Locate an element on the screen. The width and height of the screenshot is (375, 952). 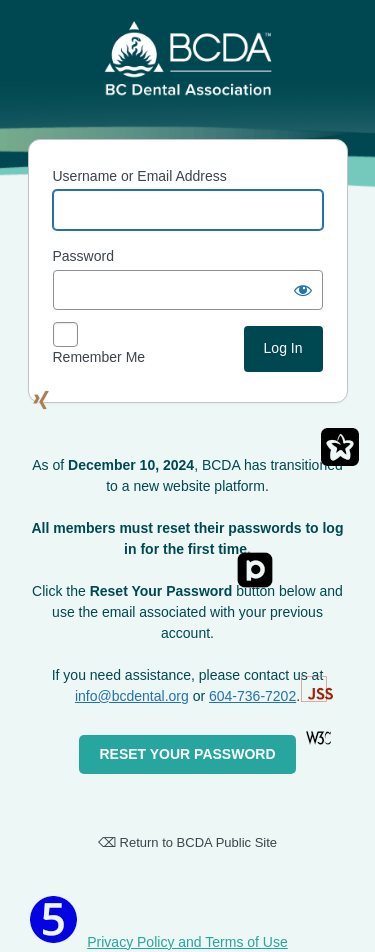
world wide web consortium (w3c) logo is located at coordinates (318, 737).